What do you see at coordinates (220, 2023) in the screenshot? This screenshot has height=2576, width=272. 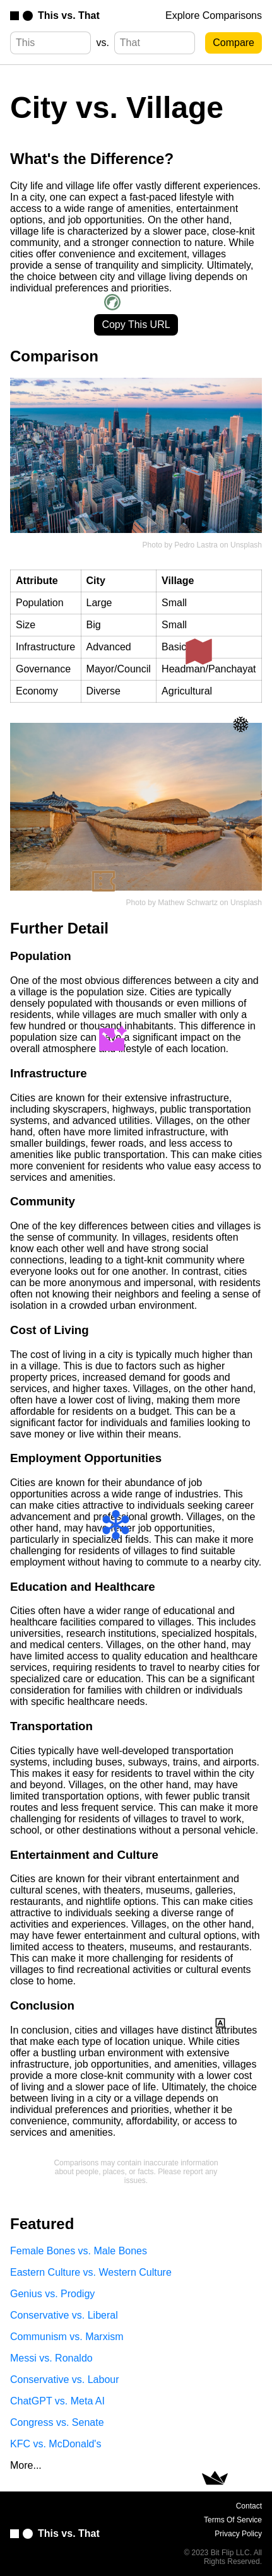 I see `switch keyboard input method` at bounding box center [220, 2023].